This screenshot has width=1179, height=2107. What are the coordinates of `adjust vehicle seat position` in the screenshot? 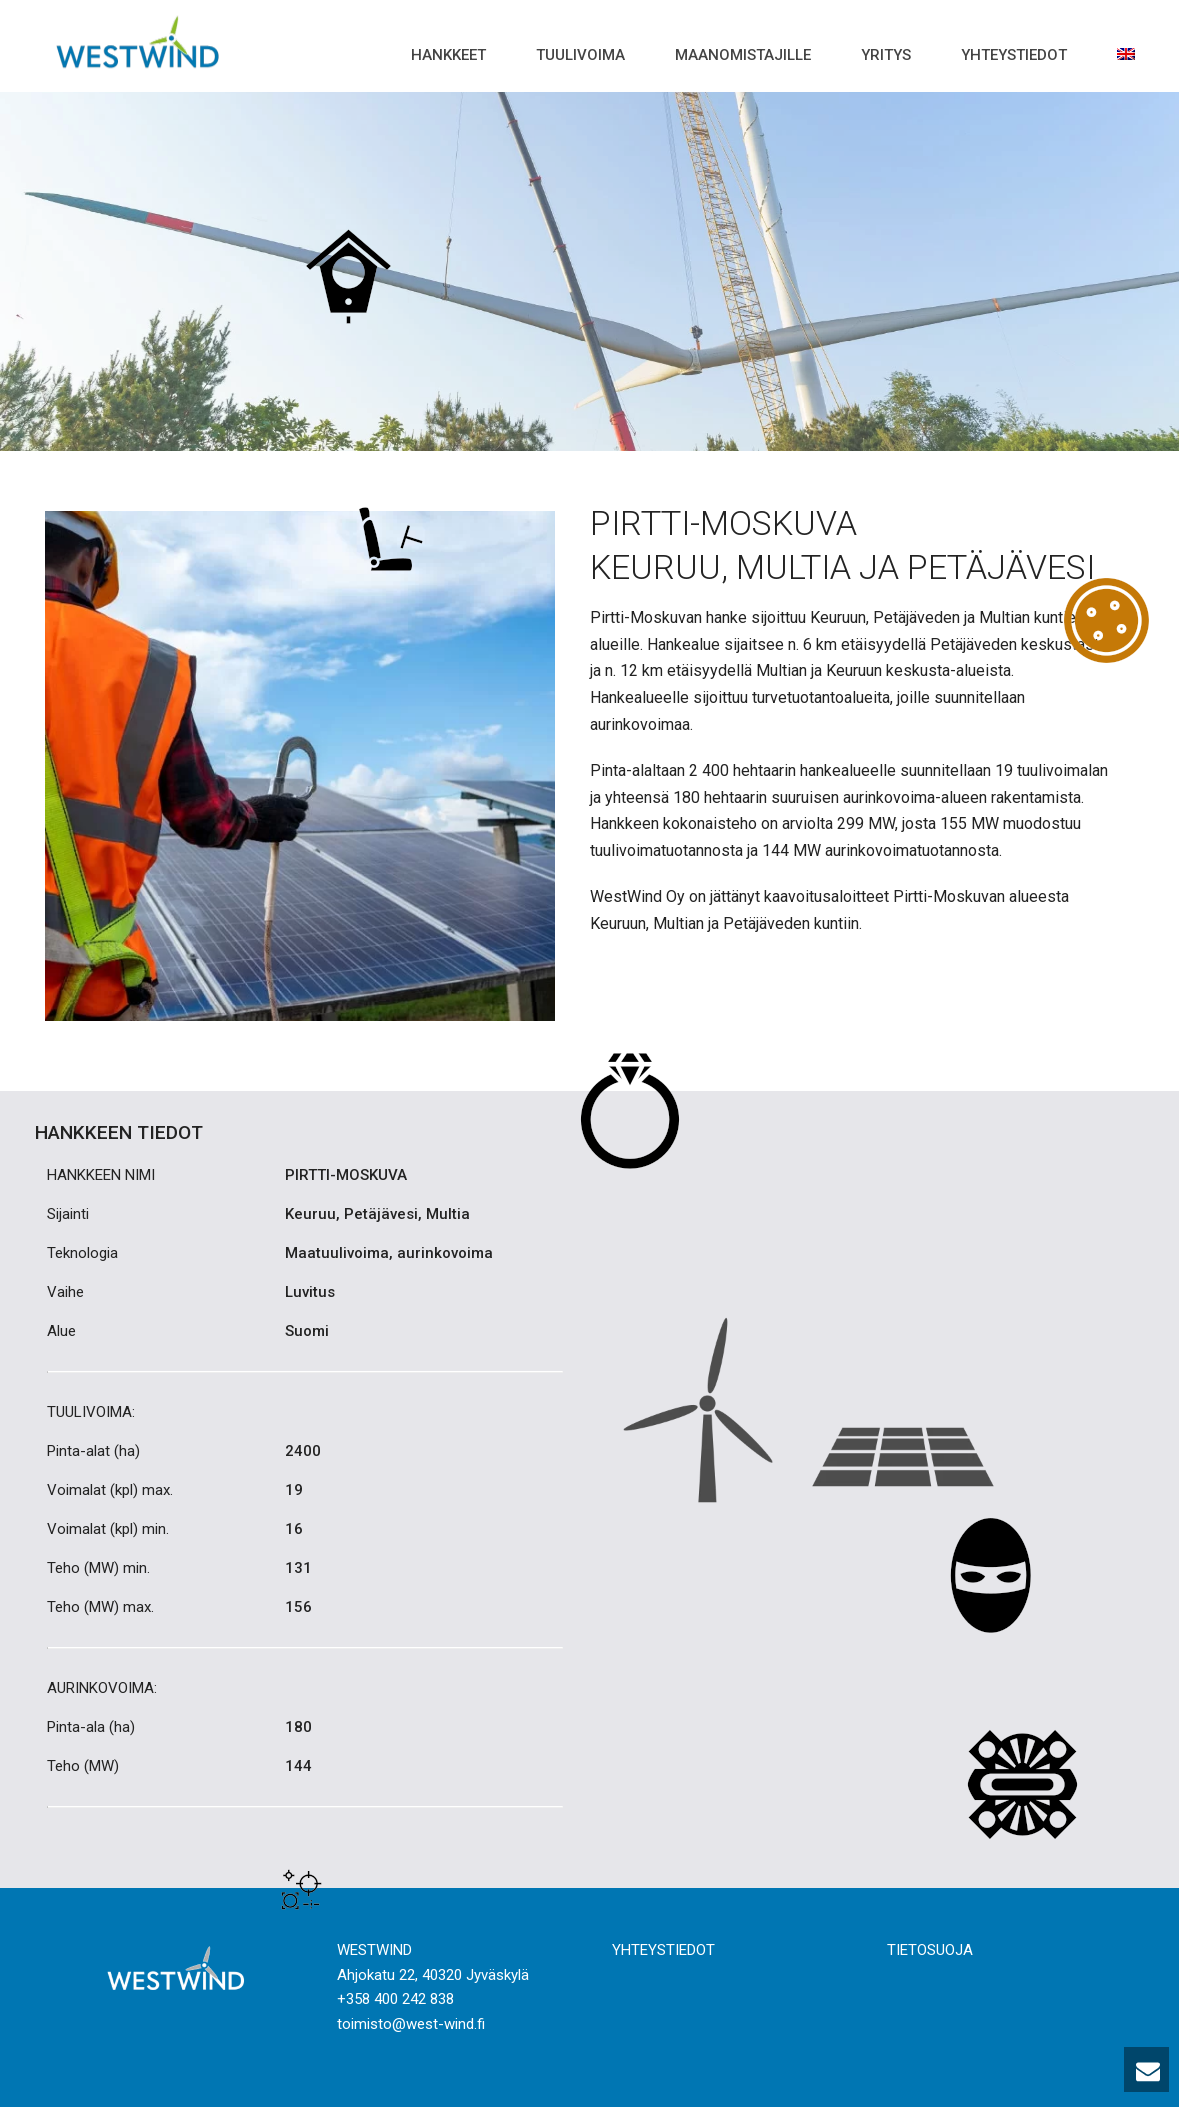 It's located at (390, 539).